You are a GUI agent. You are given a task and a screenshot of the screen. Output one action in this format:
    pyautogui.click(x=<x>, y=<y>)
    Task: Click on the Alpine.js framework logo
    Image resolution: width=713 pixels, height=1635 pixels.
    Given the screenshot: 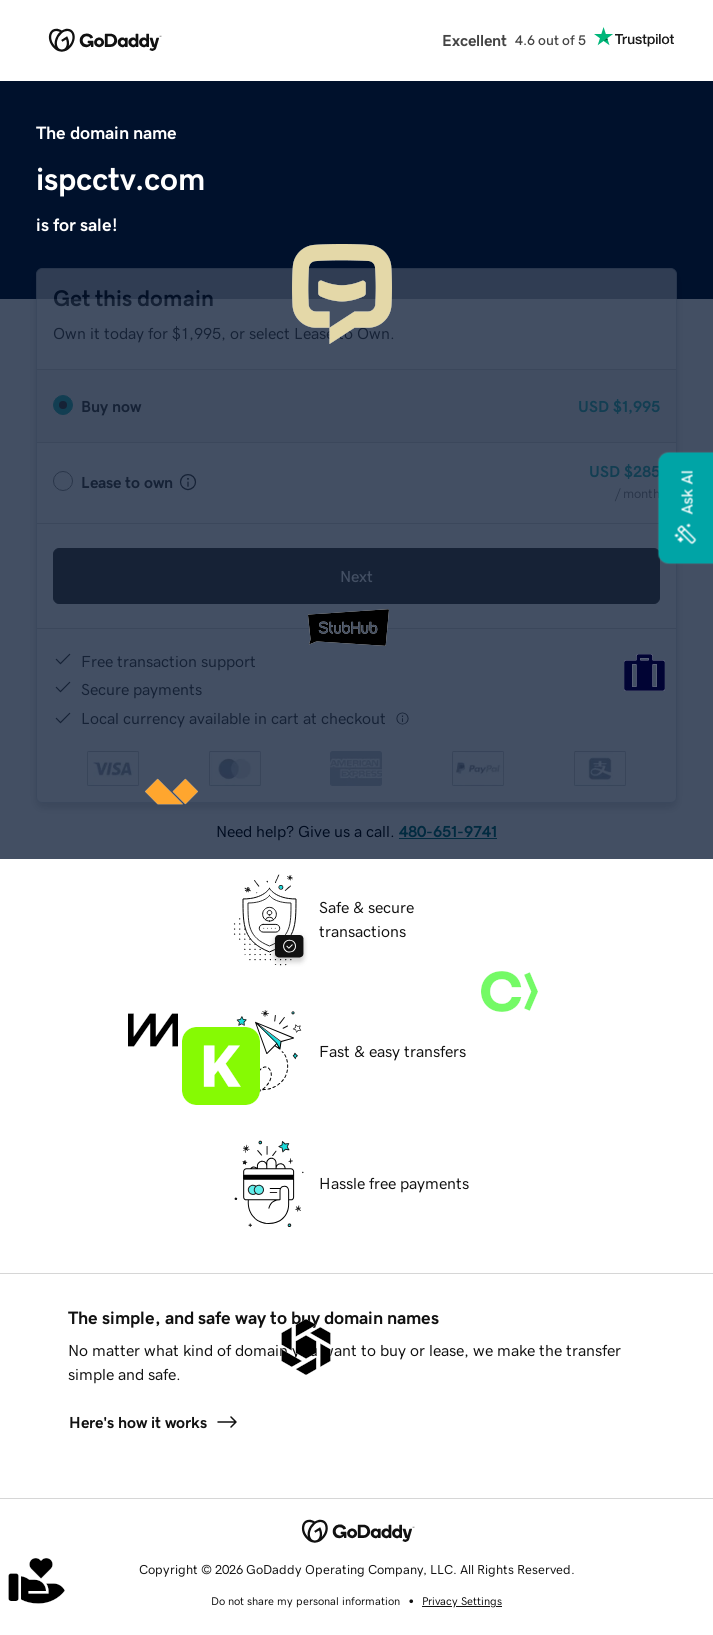 What is the action you would take?
    pyautogui.click(x=171, y=791)
    